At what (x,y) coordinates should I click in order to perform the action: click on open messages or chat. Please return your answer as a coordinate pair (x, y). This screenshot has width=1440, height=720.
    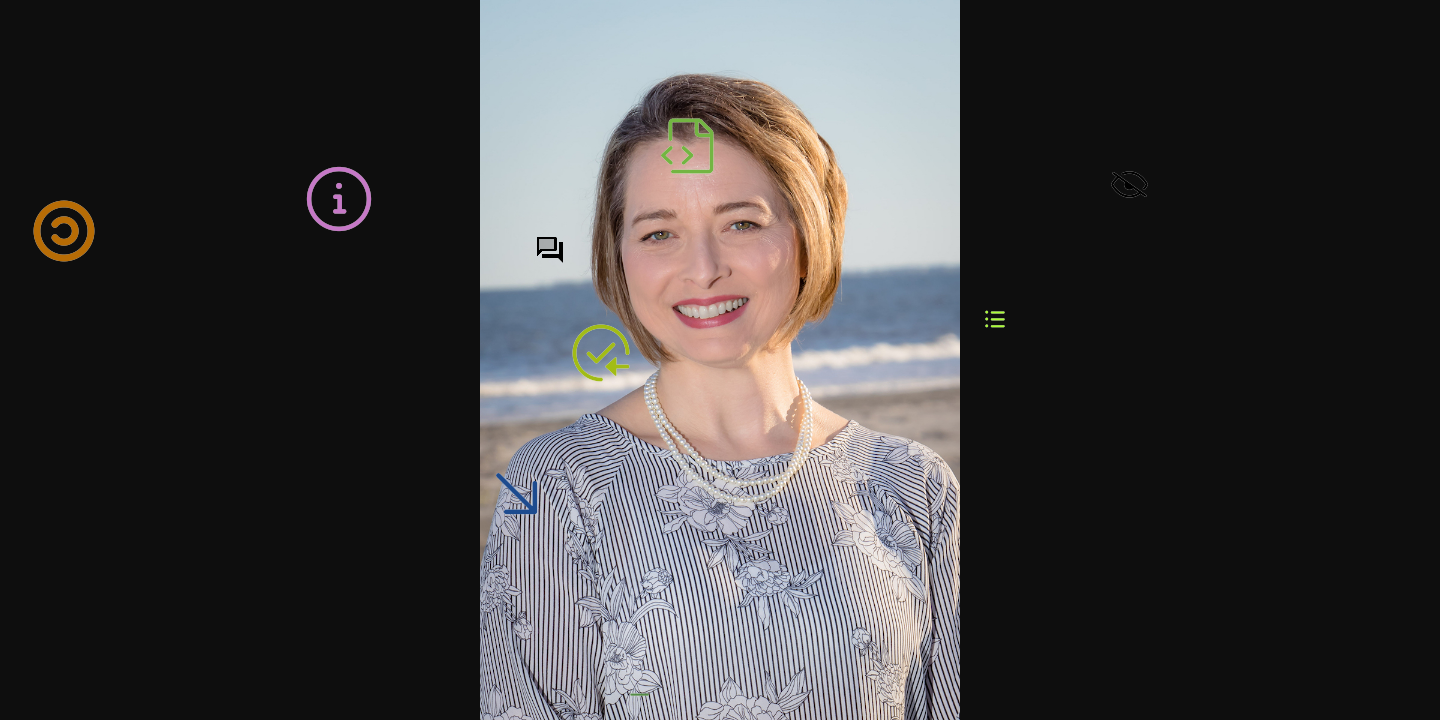
    Looking at the image, I should click on (550, 250).